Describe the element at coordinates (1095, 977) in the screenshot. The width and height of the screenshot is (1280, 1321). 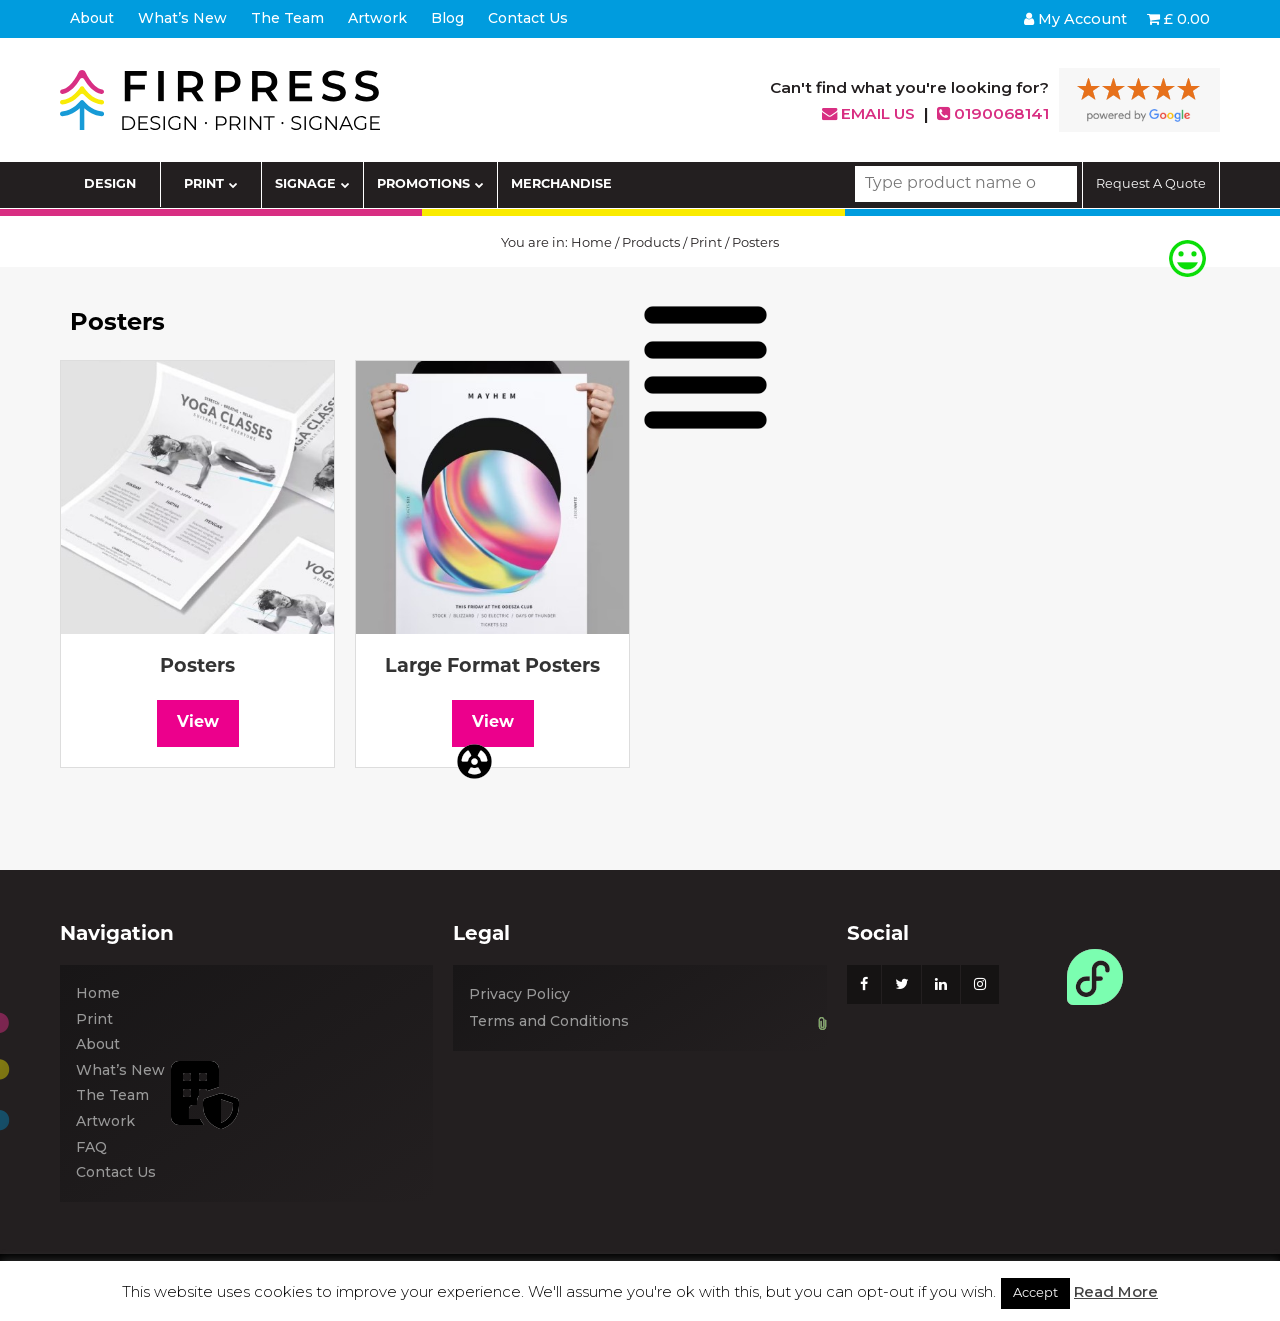
I see `Fedora Linux logo` at that location.